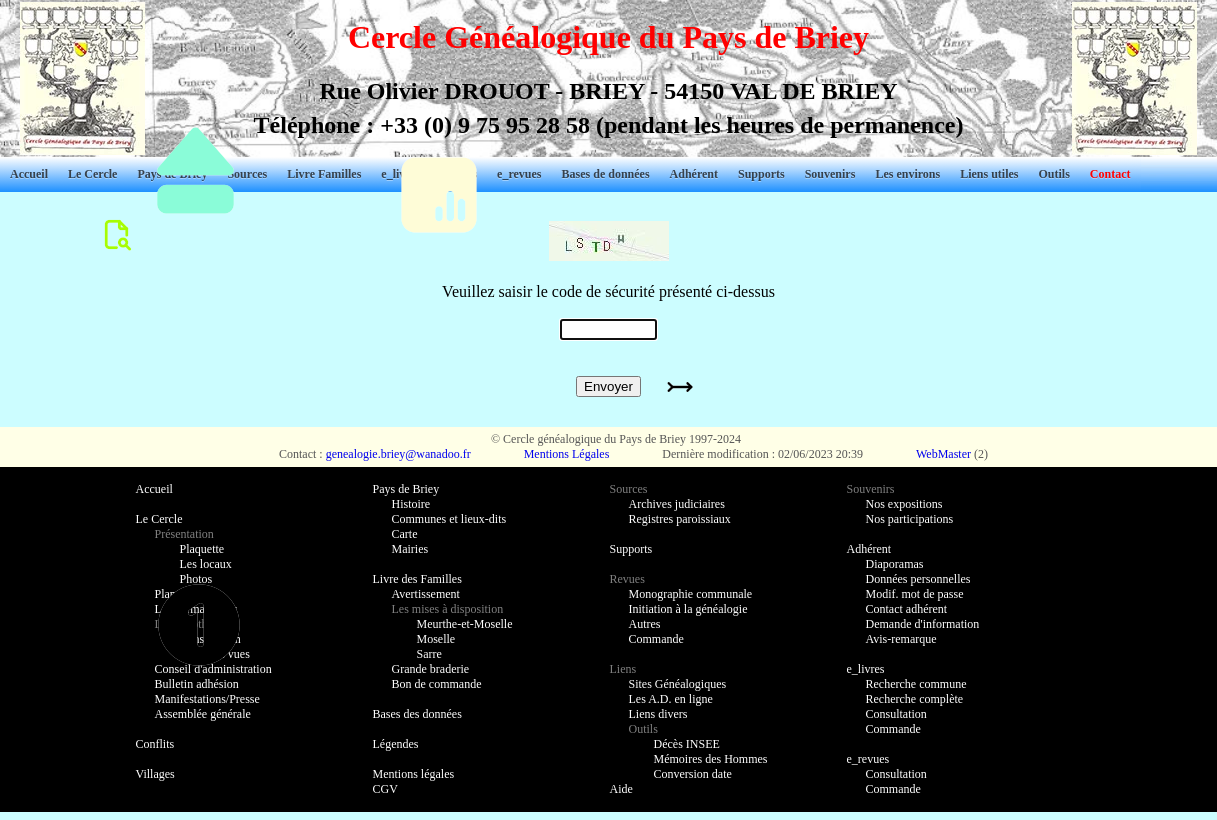 This screenshot has width=1217, height=820. Describe the element at coordinates (439, 195) in the screenshot. I see `align content to bottom-right corner` at that location.